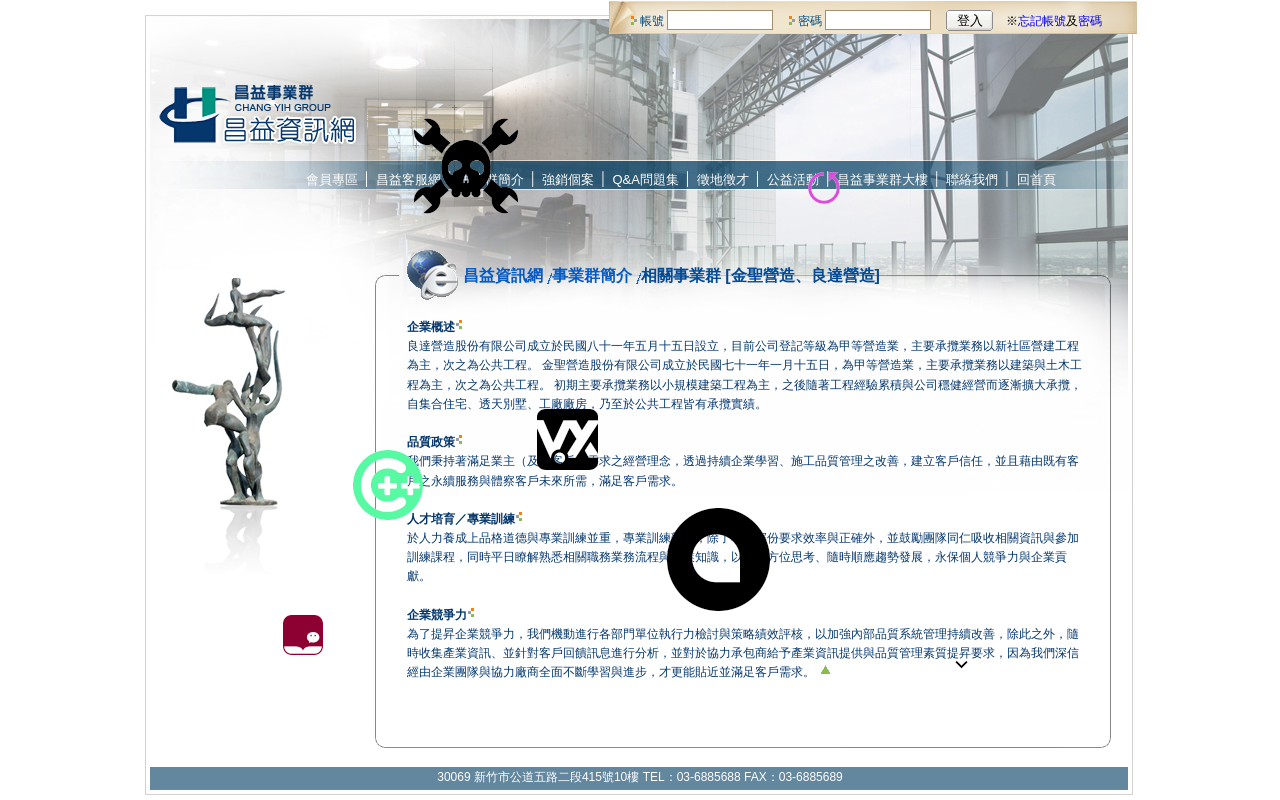  What do you see at coordinates (567, 439) in the screenshot?
I see `eclipse vert.x framework logo` at bounding box center [567, 439].